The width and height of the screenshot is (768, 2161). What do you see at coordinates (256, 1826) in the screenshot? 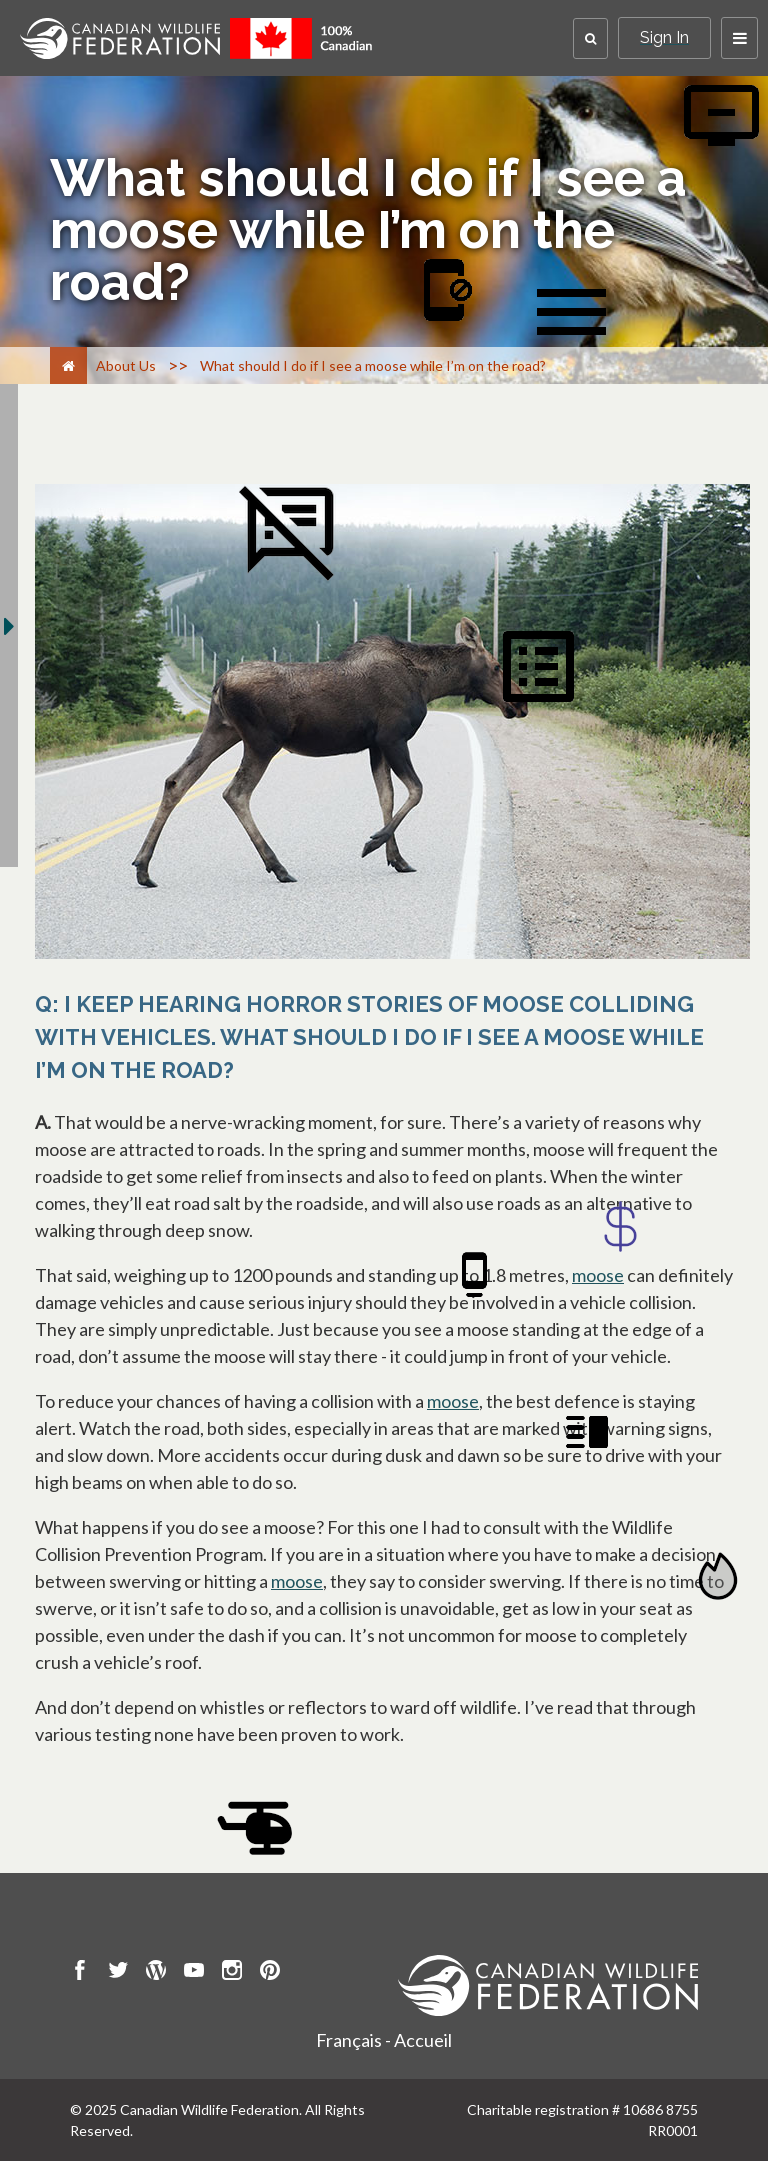
I see `access helicopter or air transport options` at bounding box center [256, 1826].